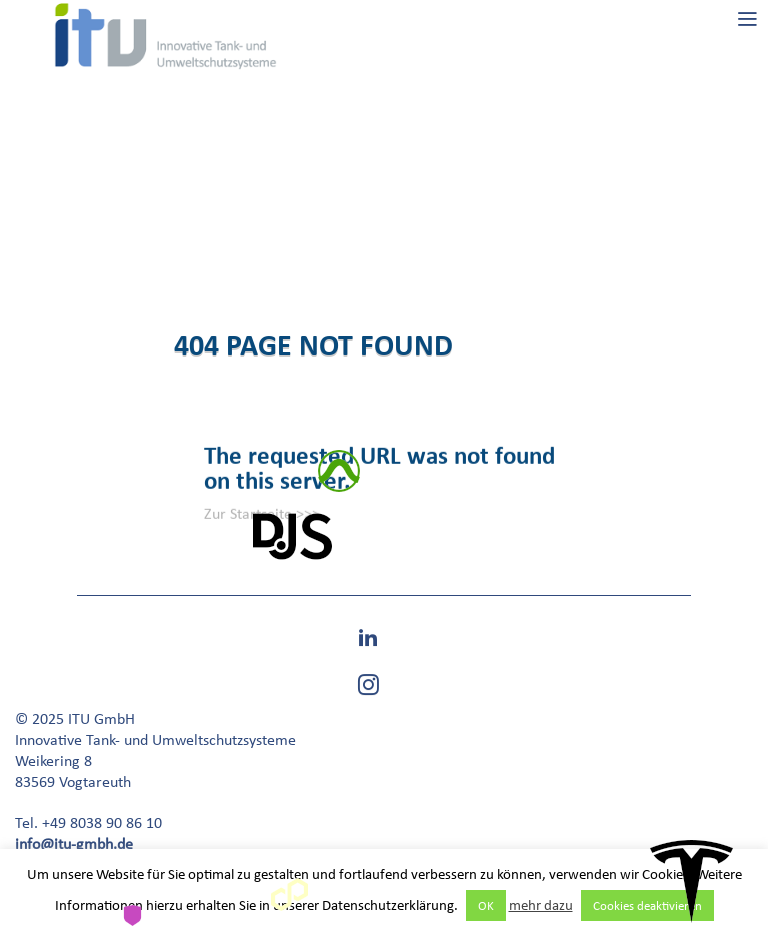  Describe the element at coordinates (339, 471) in the screenshot. I see `open Pro Tools application` at that location.